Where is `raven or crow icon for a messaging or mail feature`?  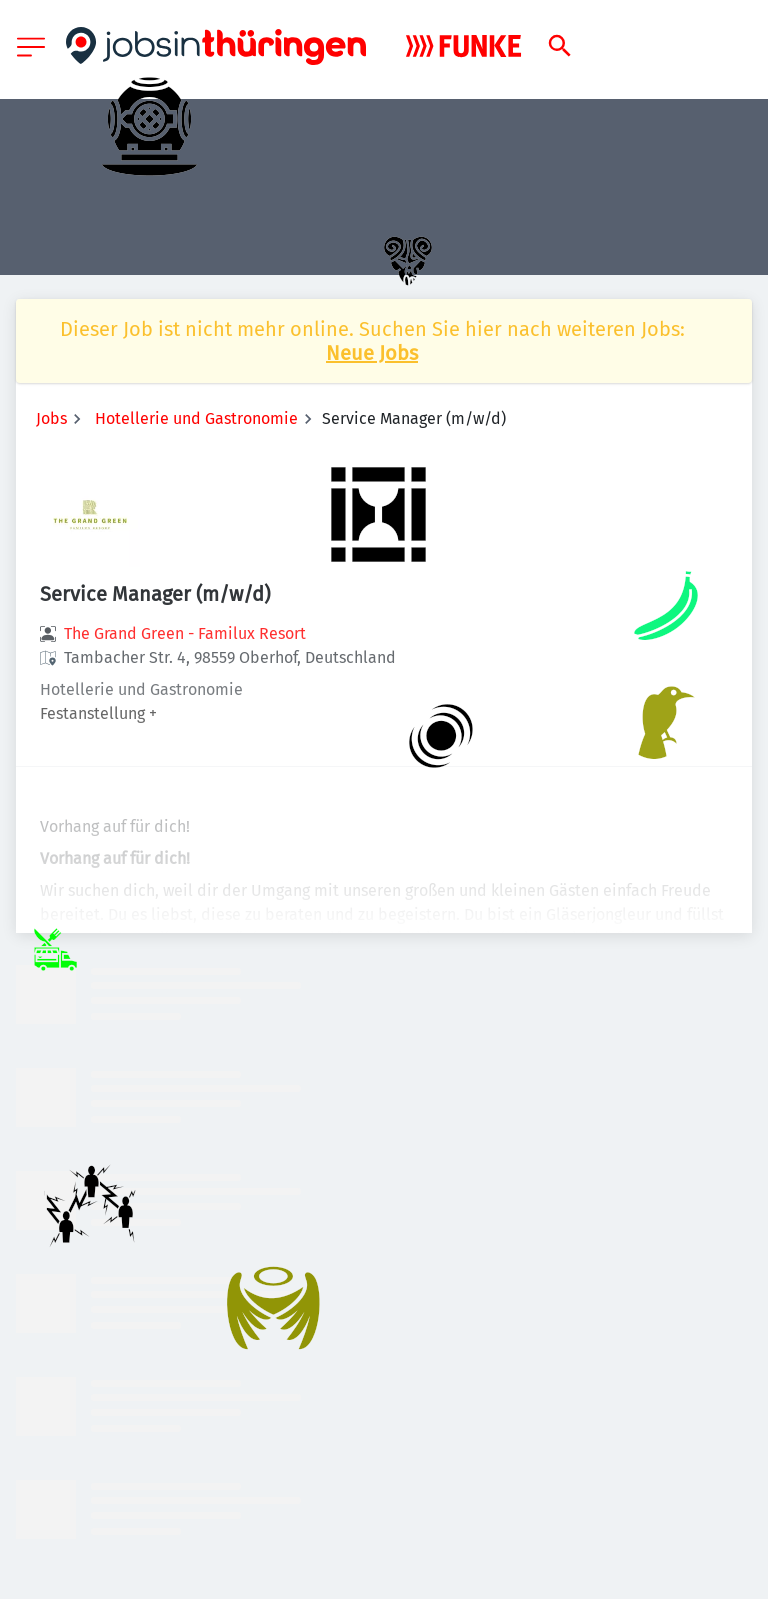 raven or crow icon for a messaging or mail feature is located at coordinates (658, 722).